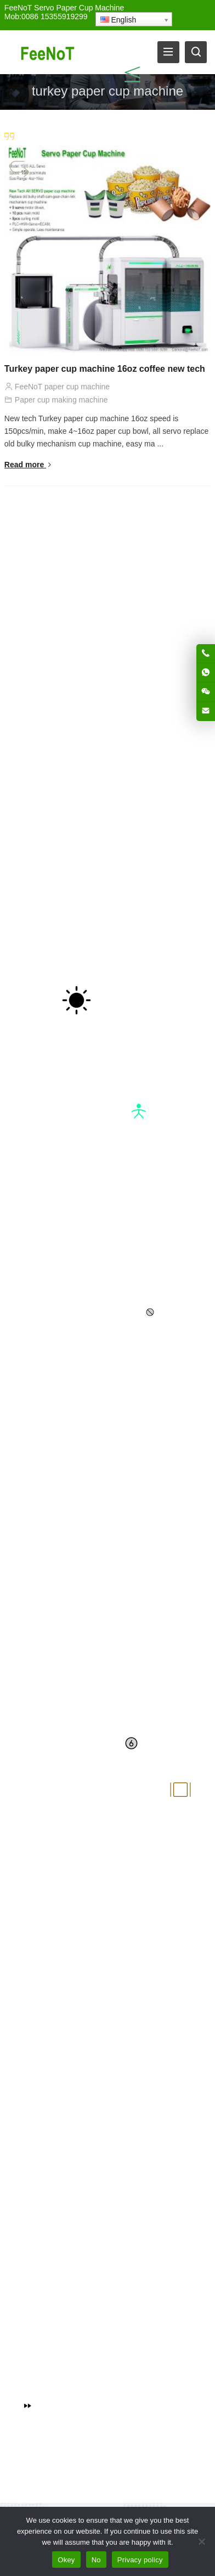  Describe the element at coordinates (27, 2406) in the screenshot. I see `skip forward in media playback` at that location.